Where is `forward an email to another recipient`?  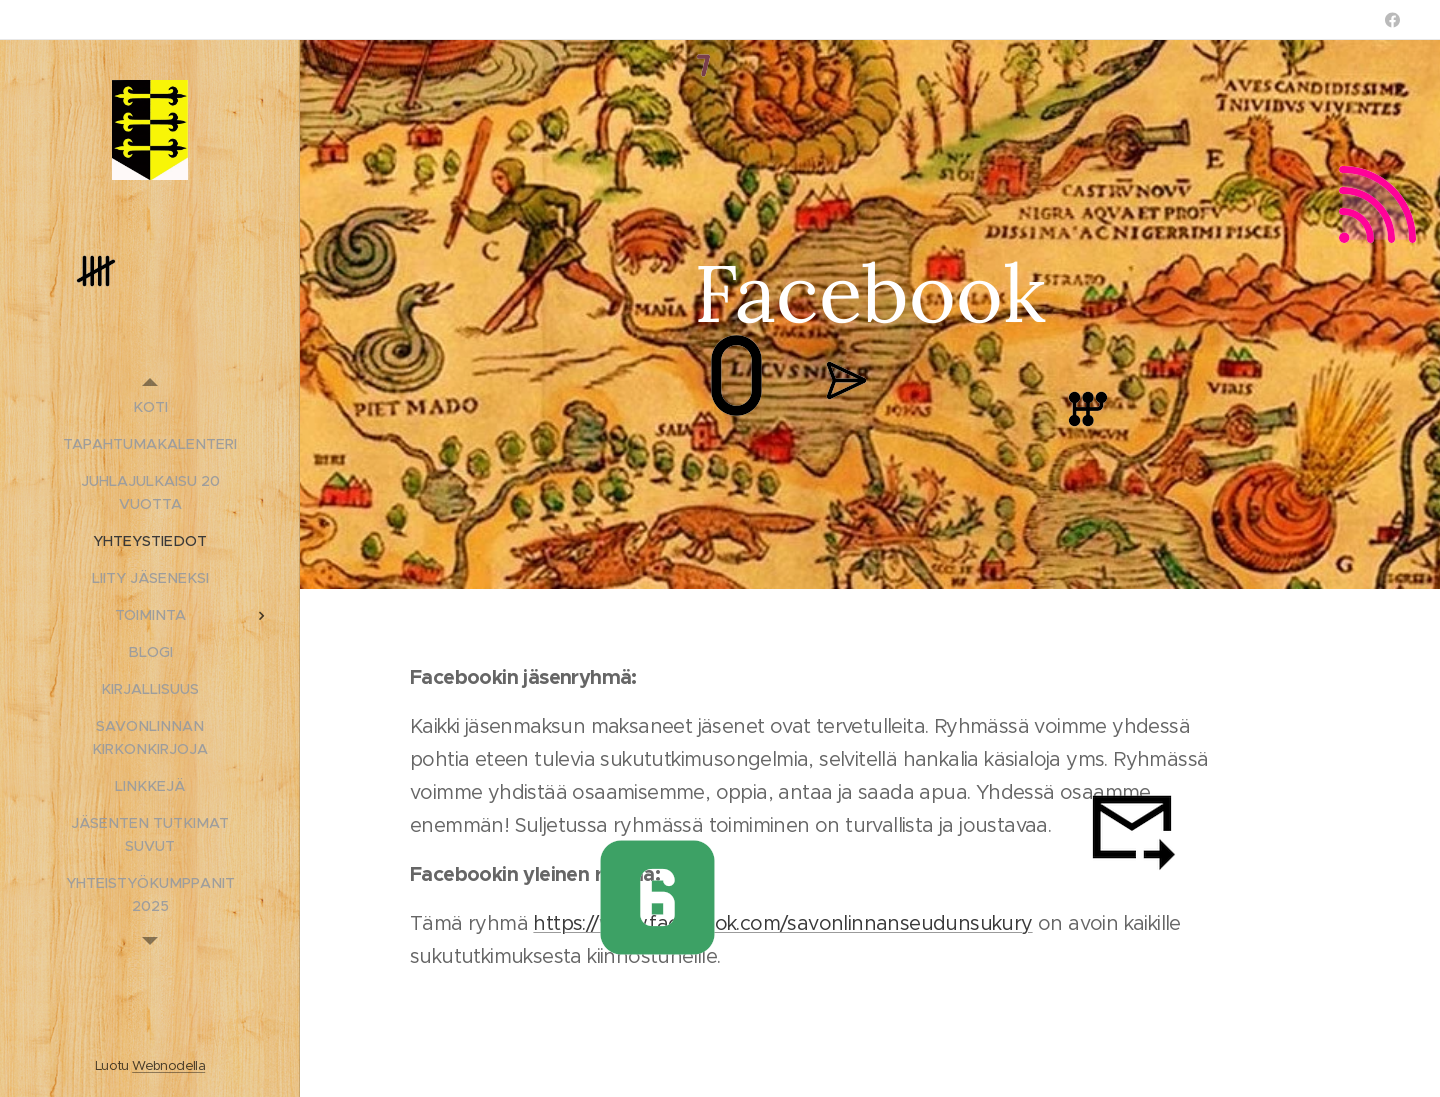 forward an email to another recipient is located at coordinates (1132, 827).